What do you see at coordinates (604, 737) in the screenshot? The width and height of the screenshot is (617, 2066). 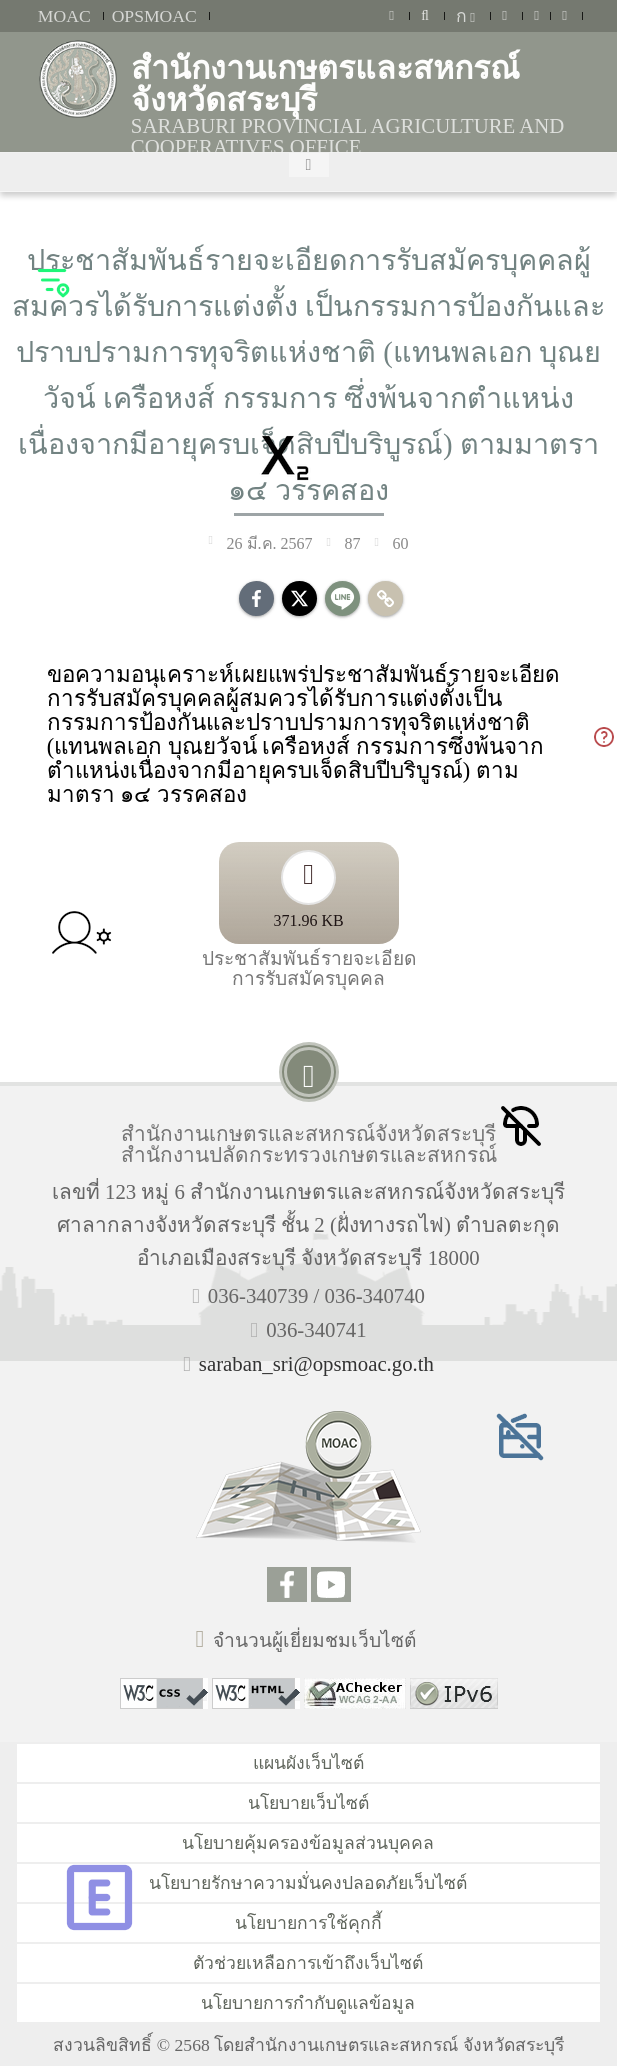 I see `access help or support information` at bounding box center [604, 737].